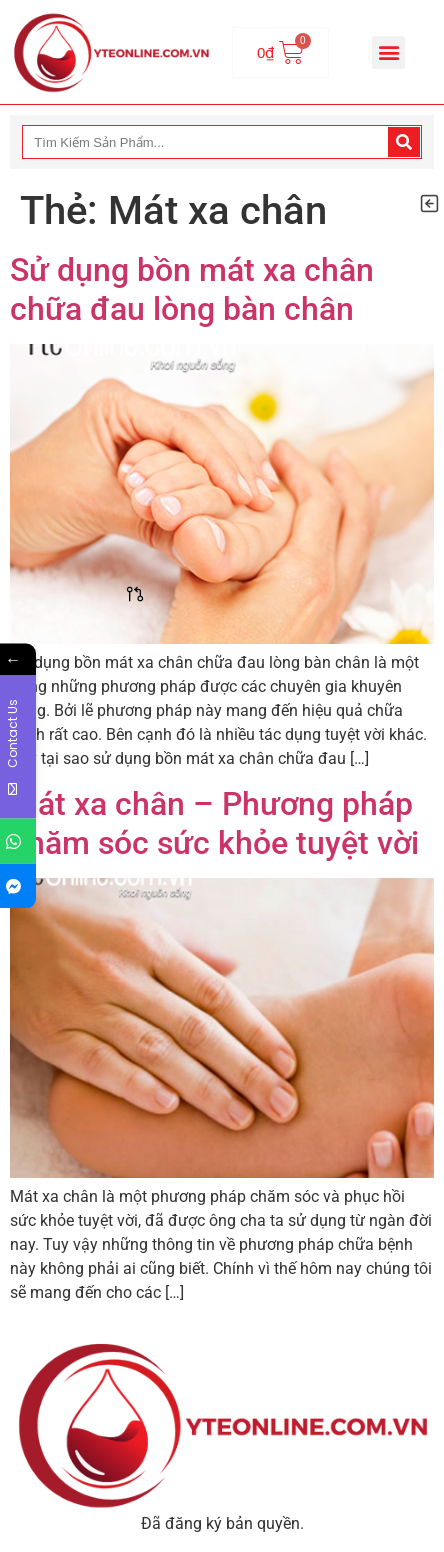 This screenshot has width=444, height=1552. I want to click on go back to the previous screen, so click(429, 203).